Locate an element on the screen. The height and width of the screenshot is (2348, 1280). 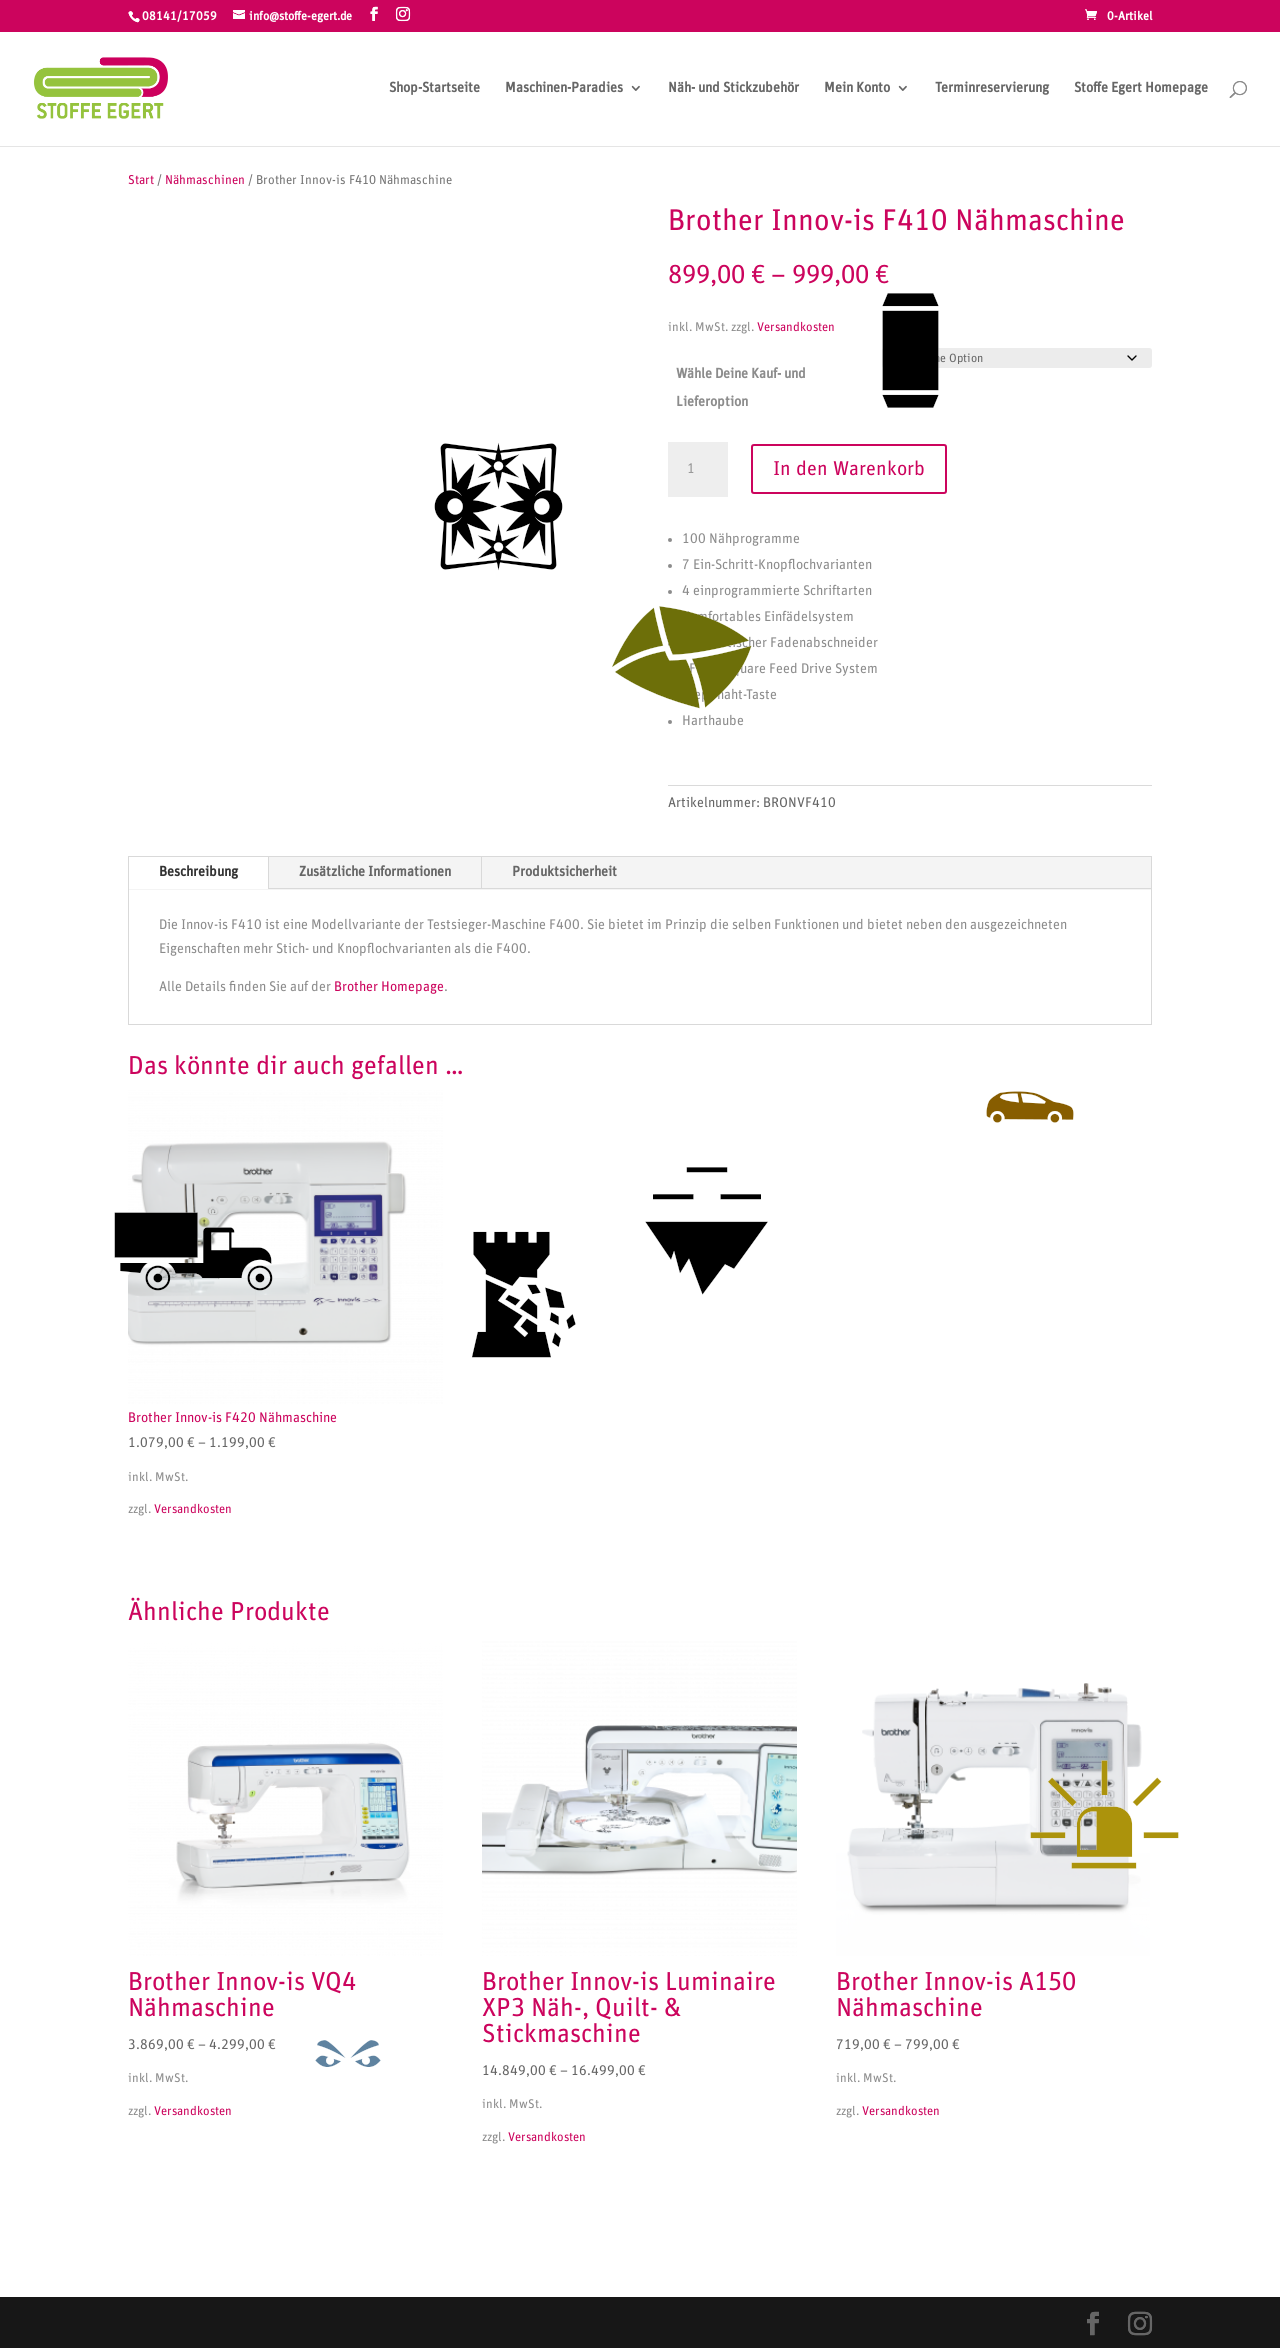
select city car vehicle type is located at coordinates (1030, 1107).